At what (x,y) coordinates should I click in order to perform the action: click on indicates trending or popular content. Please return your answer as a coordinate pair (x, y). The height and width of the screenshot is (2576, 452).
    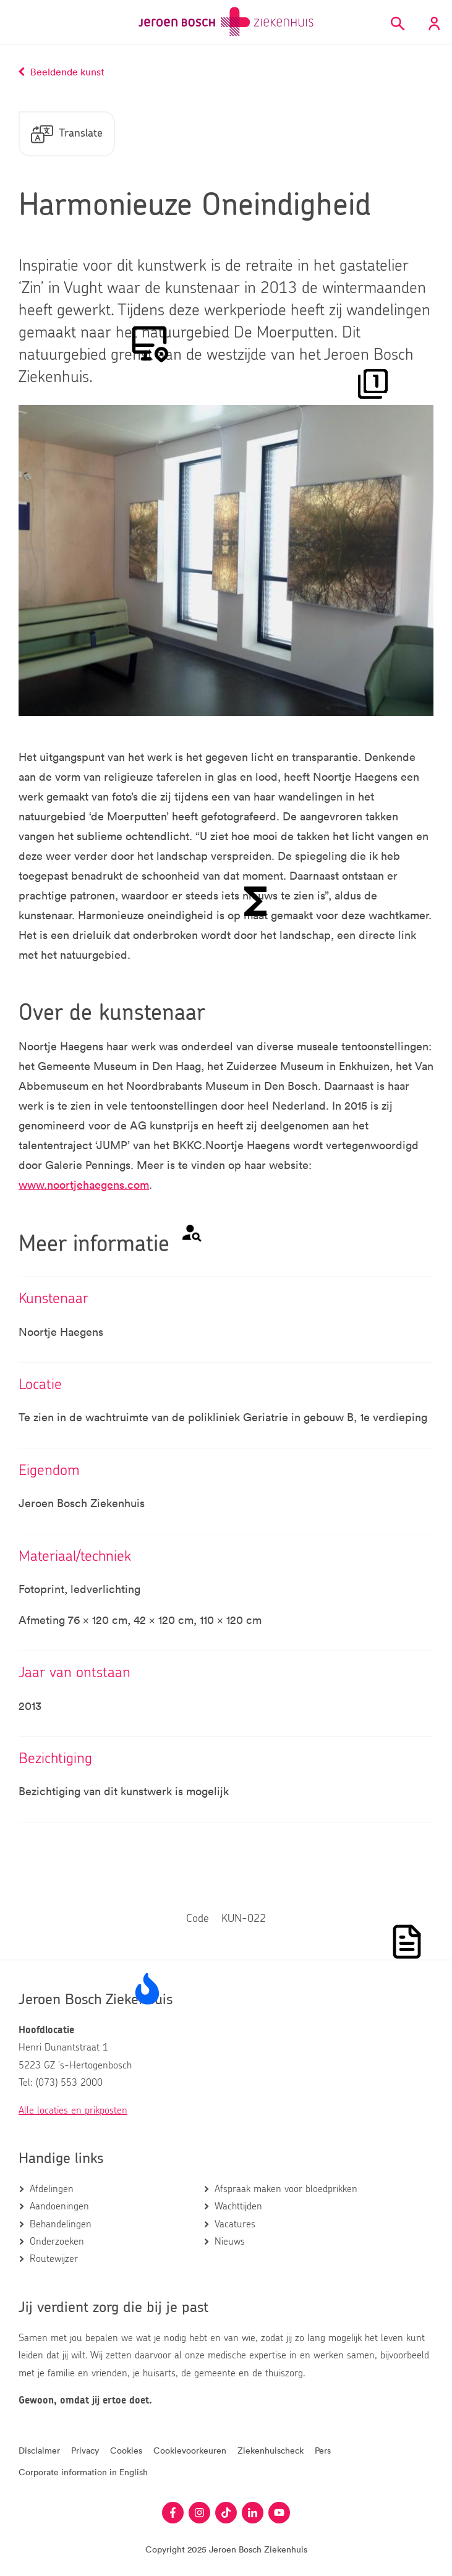
    Looking at the image, I should click on (147, 1989).